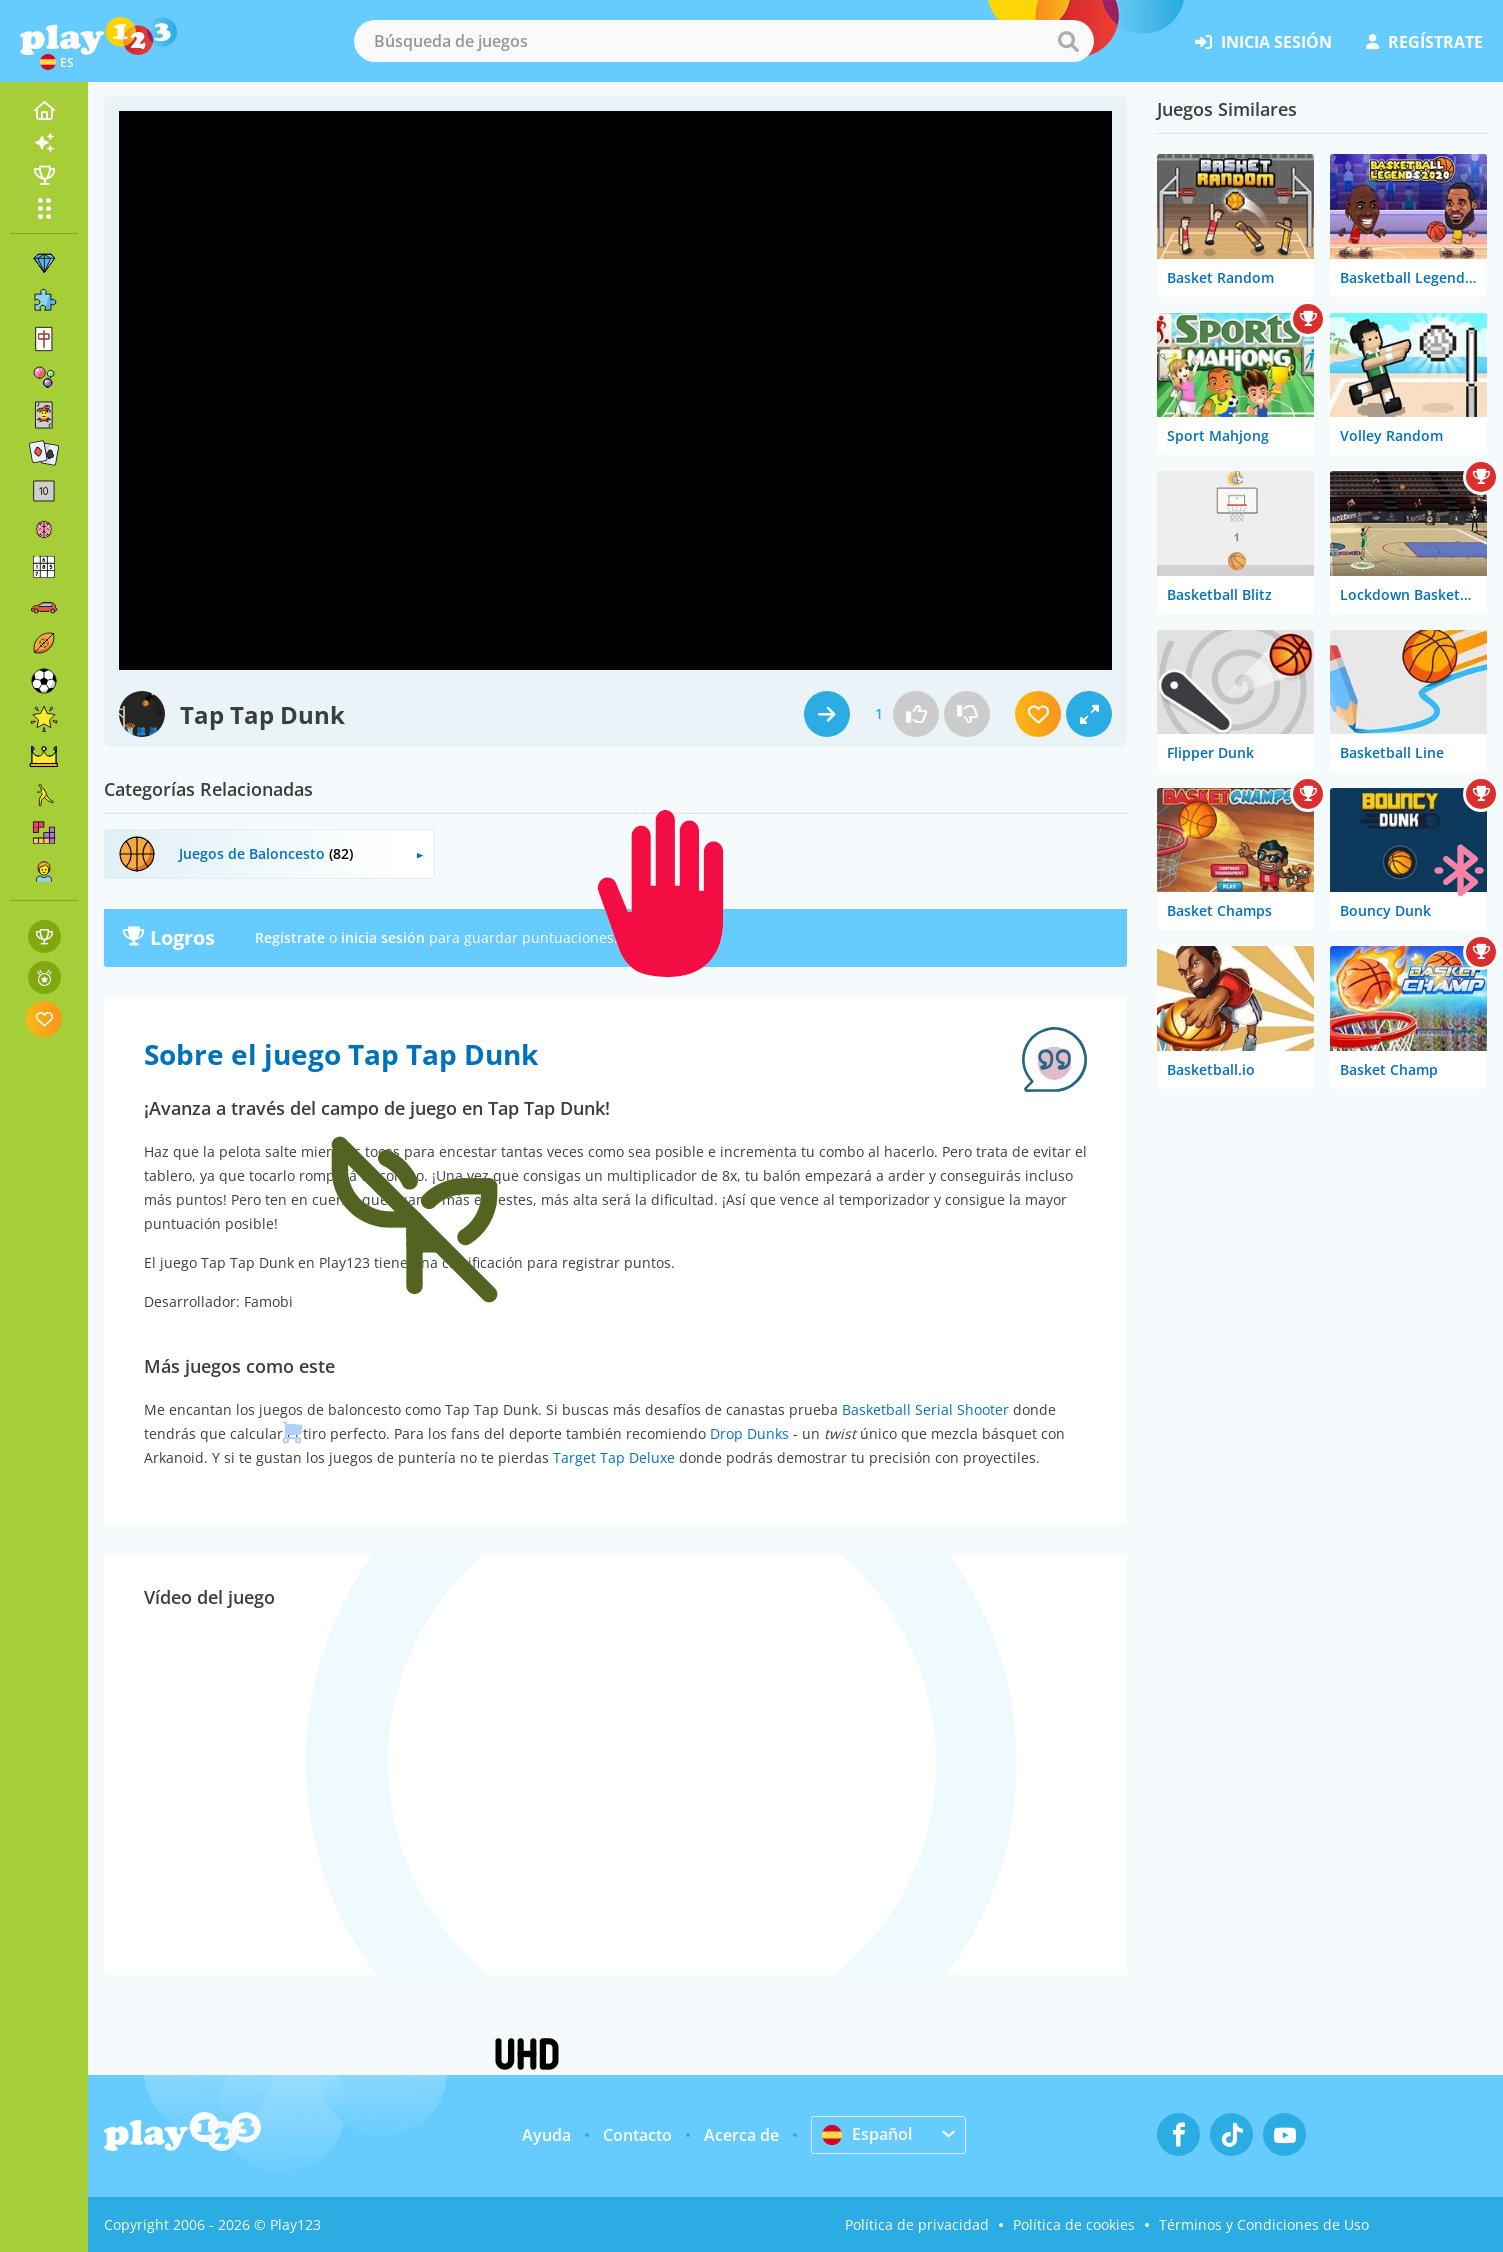 Image resolution: width=1503 pixels, height=2252 pixels. What do you see at coordinates (414, 1219) in the screenshot?
I see `disable plant or garden tracking` at bounding box center [414, 1219].